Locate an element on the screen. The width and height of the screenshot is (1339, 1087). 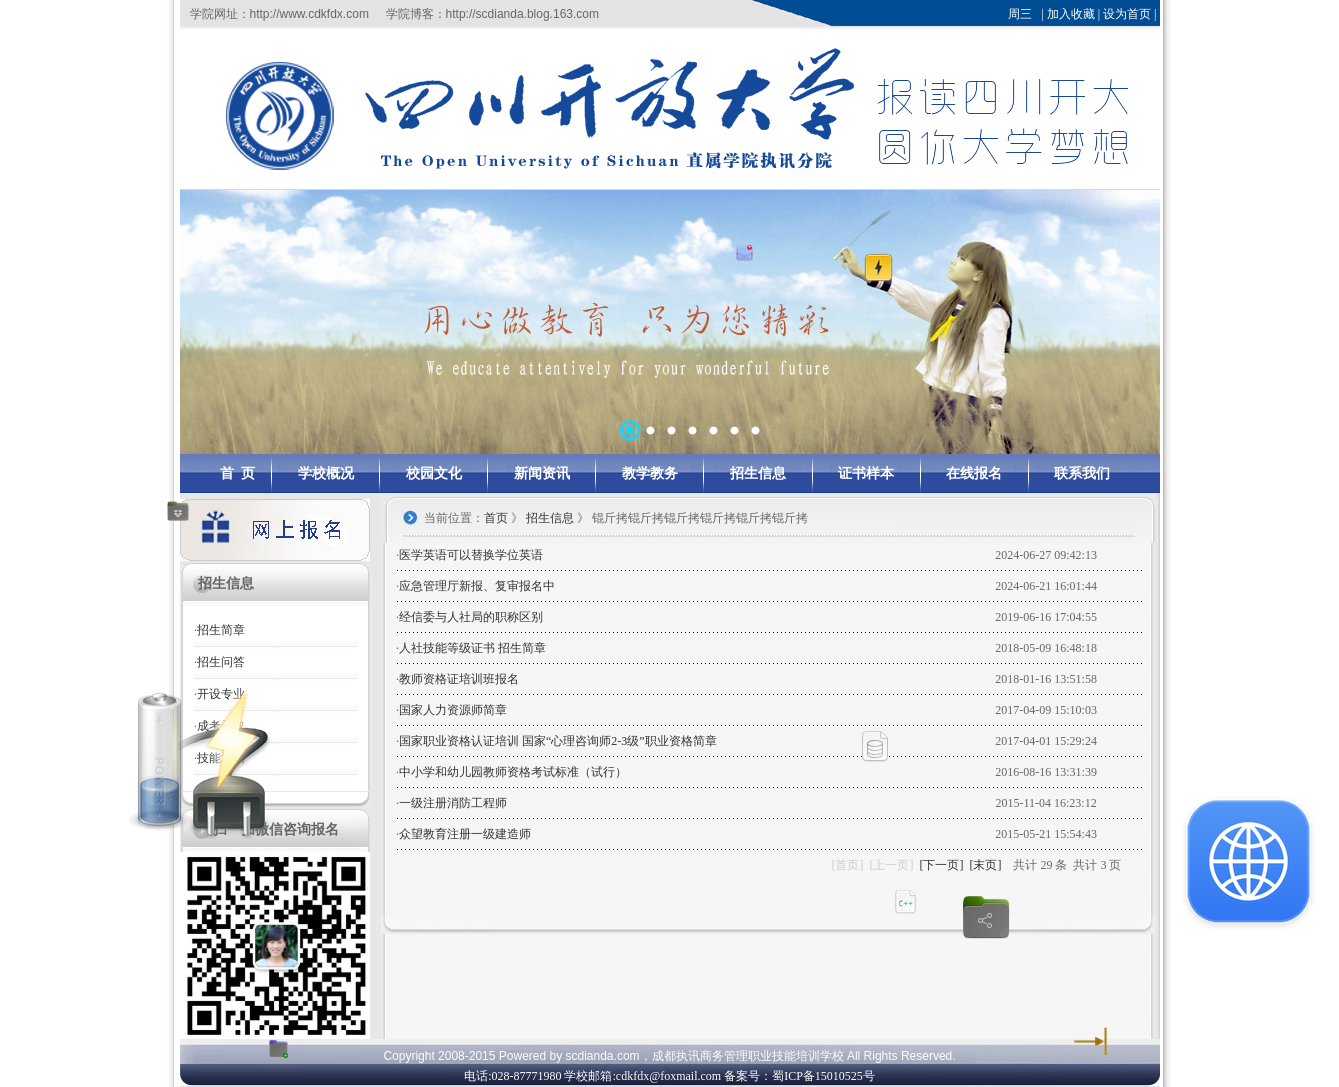
indicates battery is low but currently charging is located at coordinates (195, 762).